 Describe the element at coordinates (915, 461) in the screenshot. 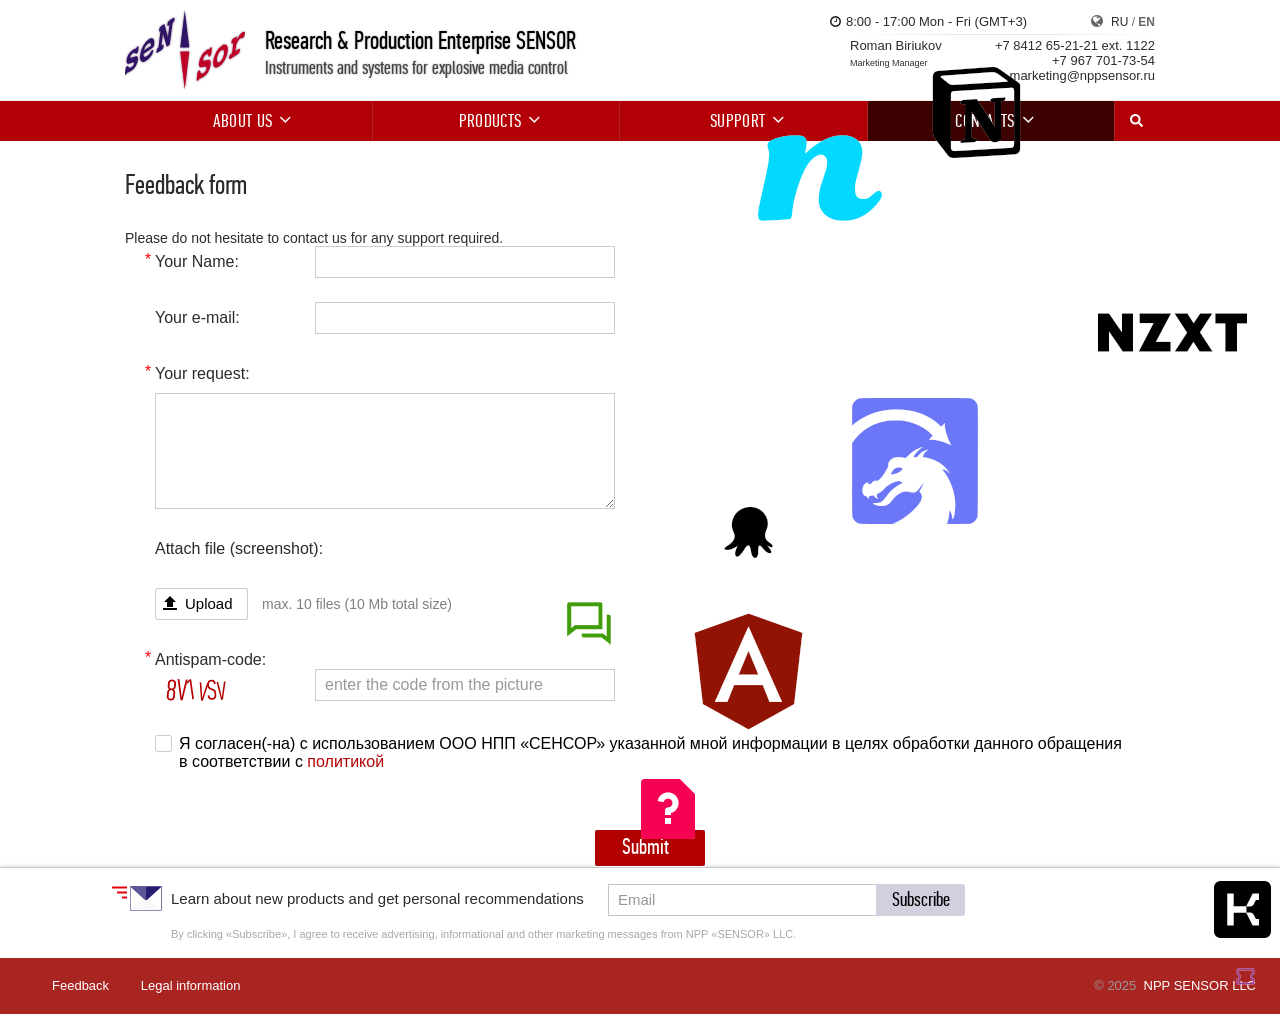

I see `open LightBurn laser cutting software` at that location.